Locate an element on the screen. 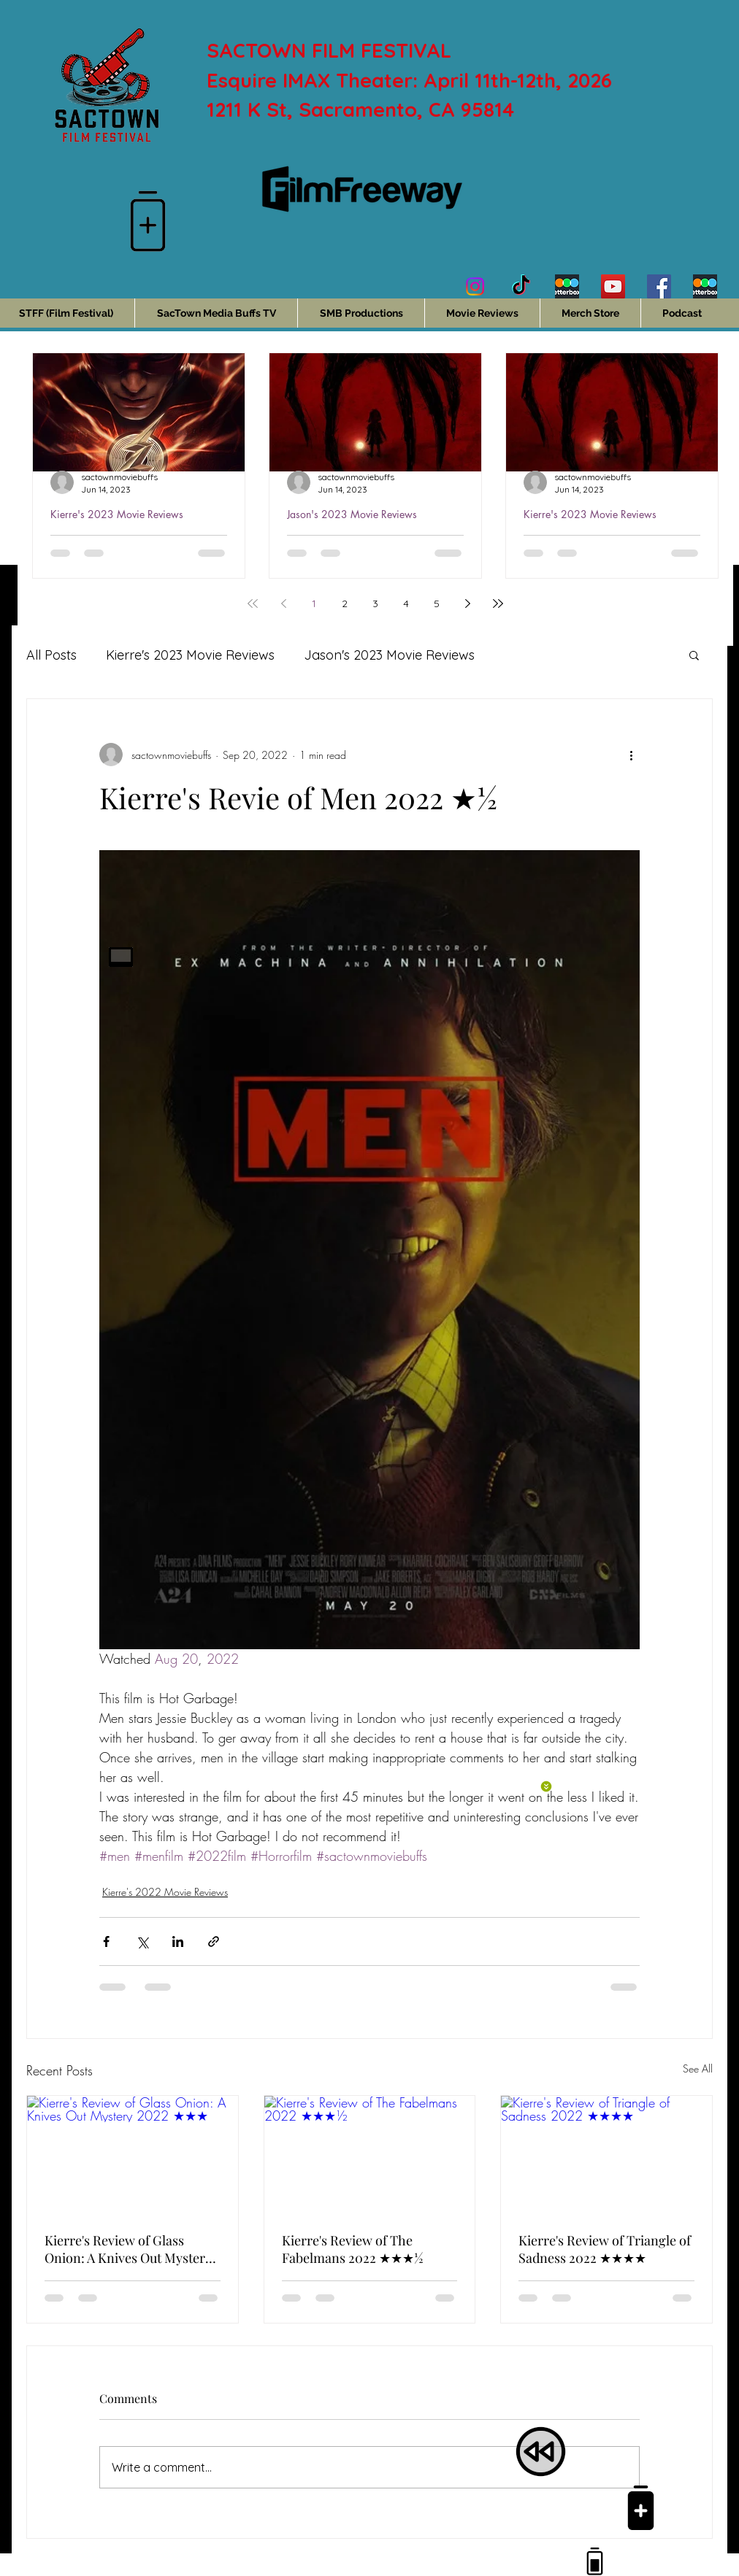 This screenshot has width=739, height=2576. rewind or skip backward in media playback is located at coordinates (540, 2451).